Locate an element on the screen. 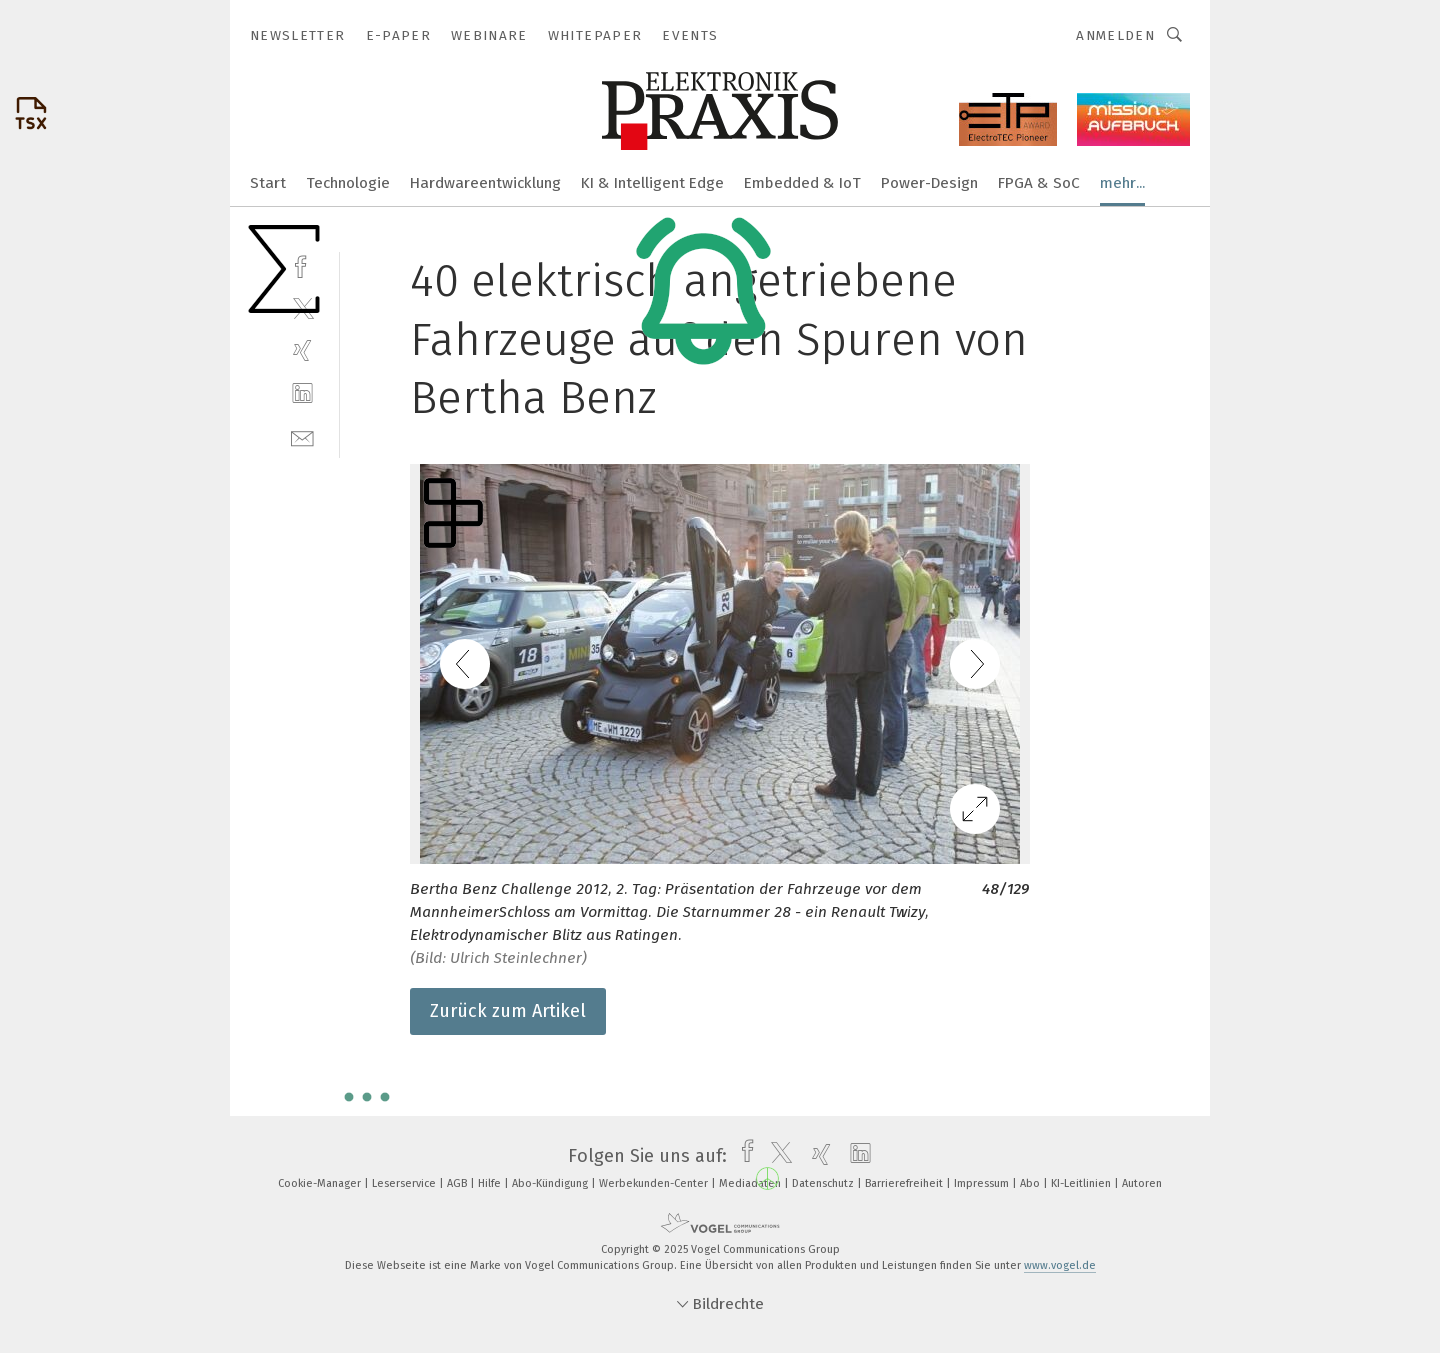 The width and height of the screenshot is (1440, 1353). open Replit coding environment is located at coordinates (448, 513).